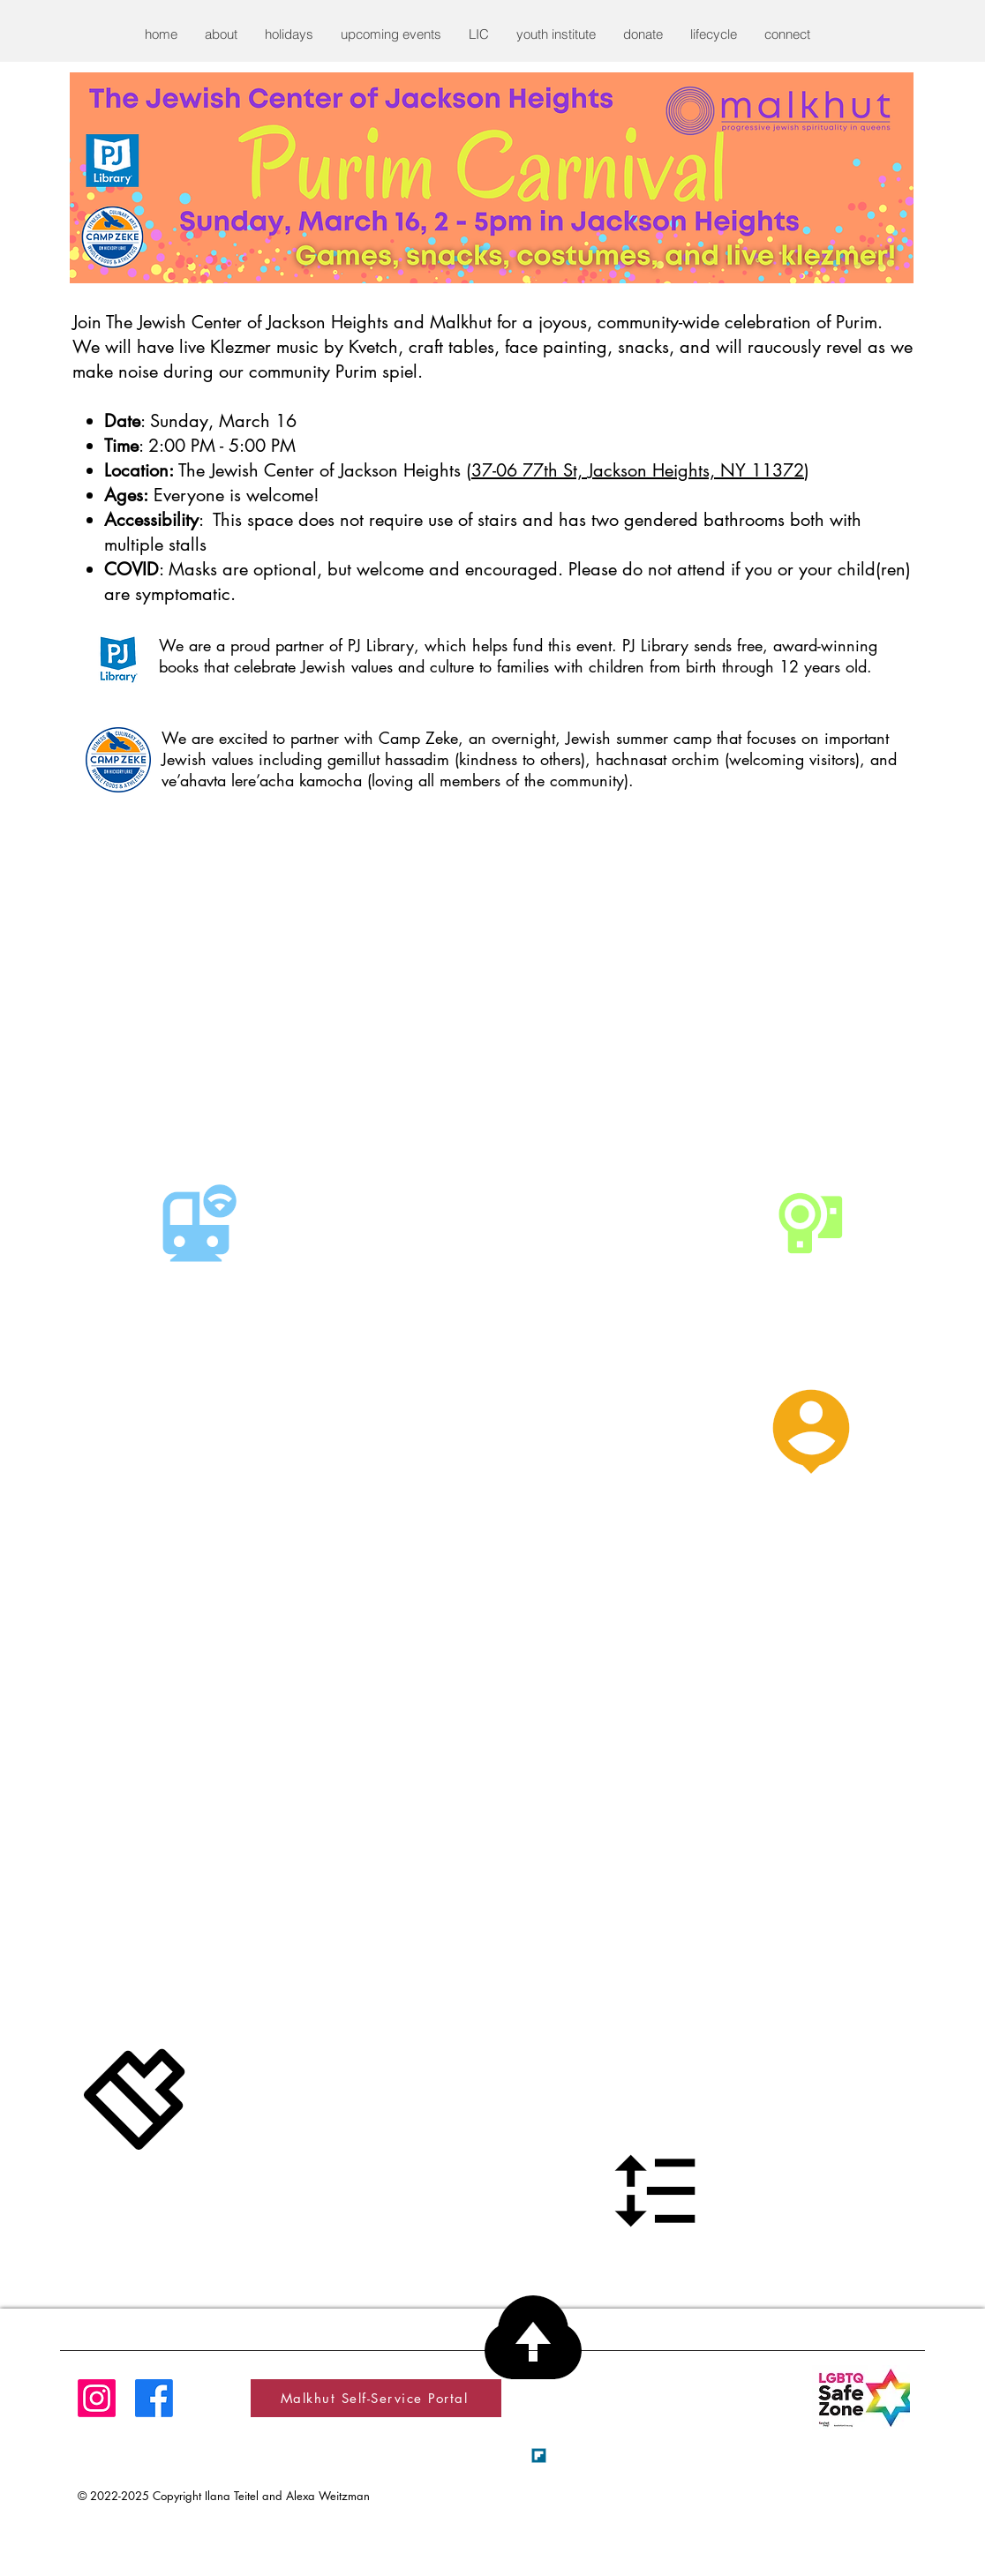 This screenshot has width=985, height=2576. I want to click on view user profile location, so click(811, 1428).